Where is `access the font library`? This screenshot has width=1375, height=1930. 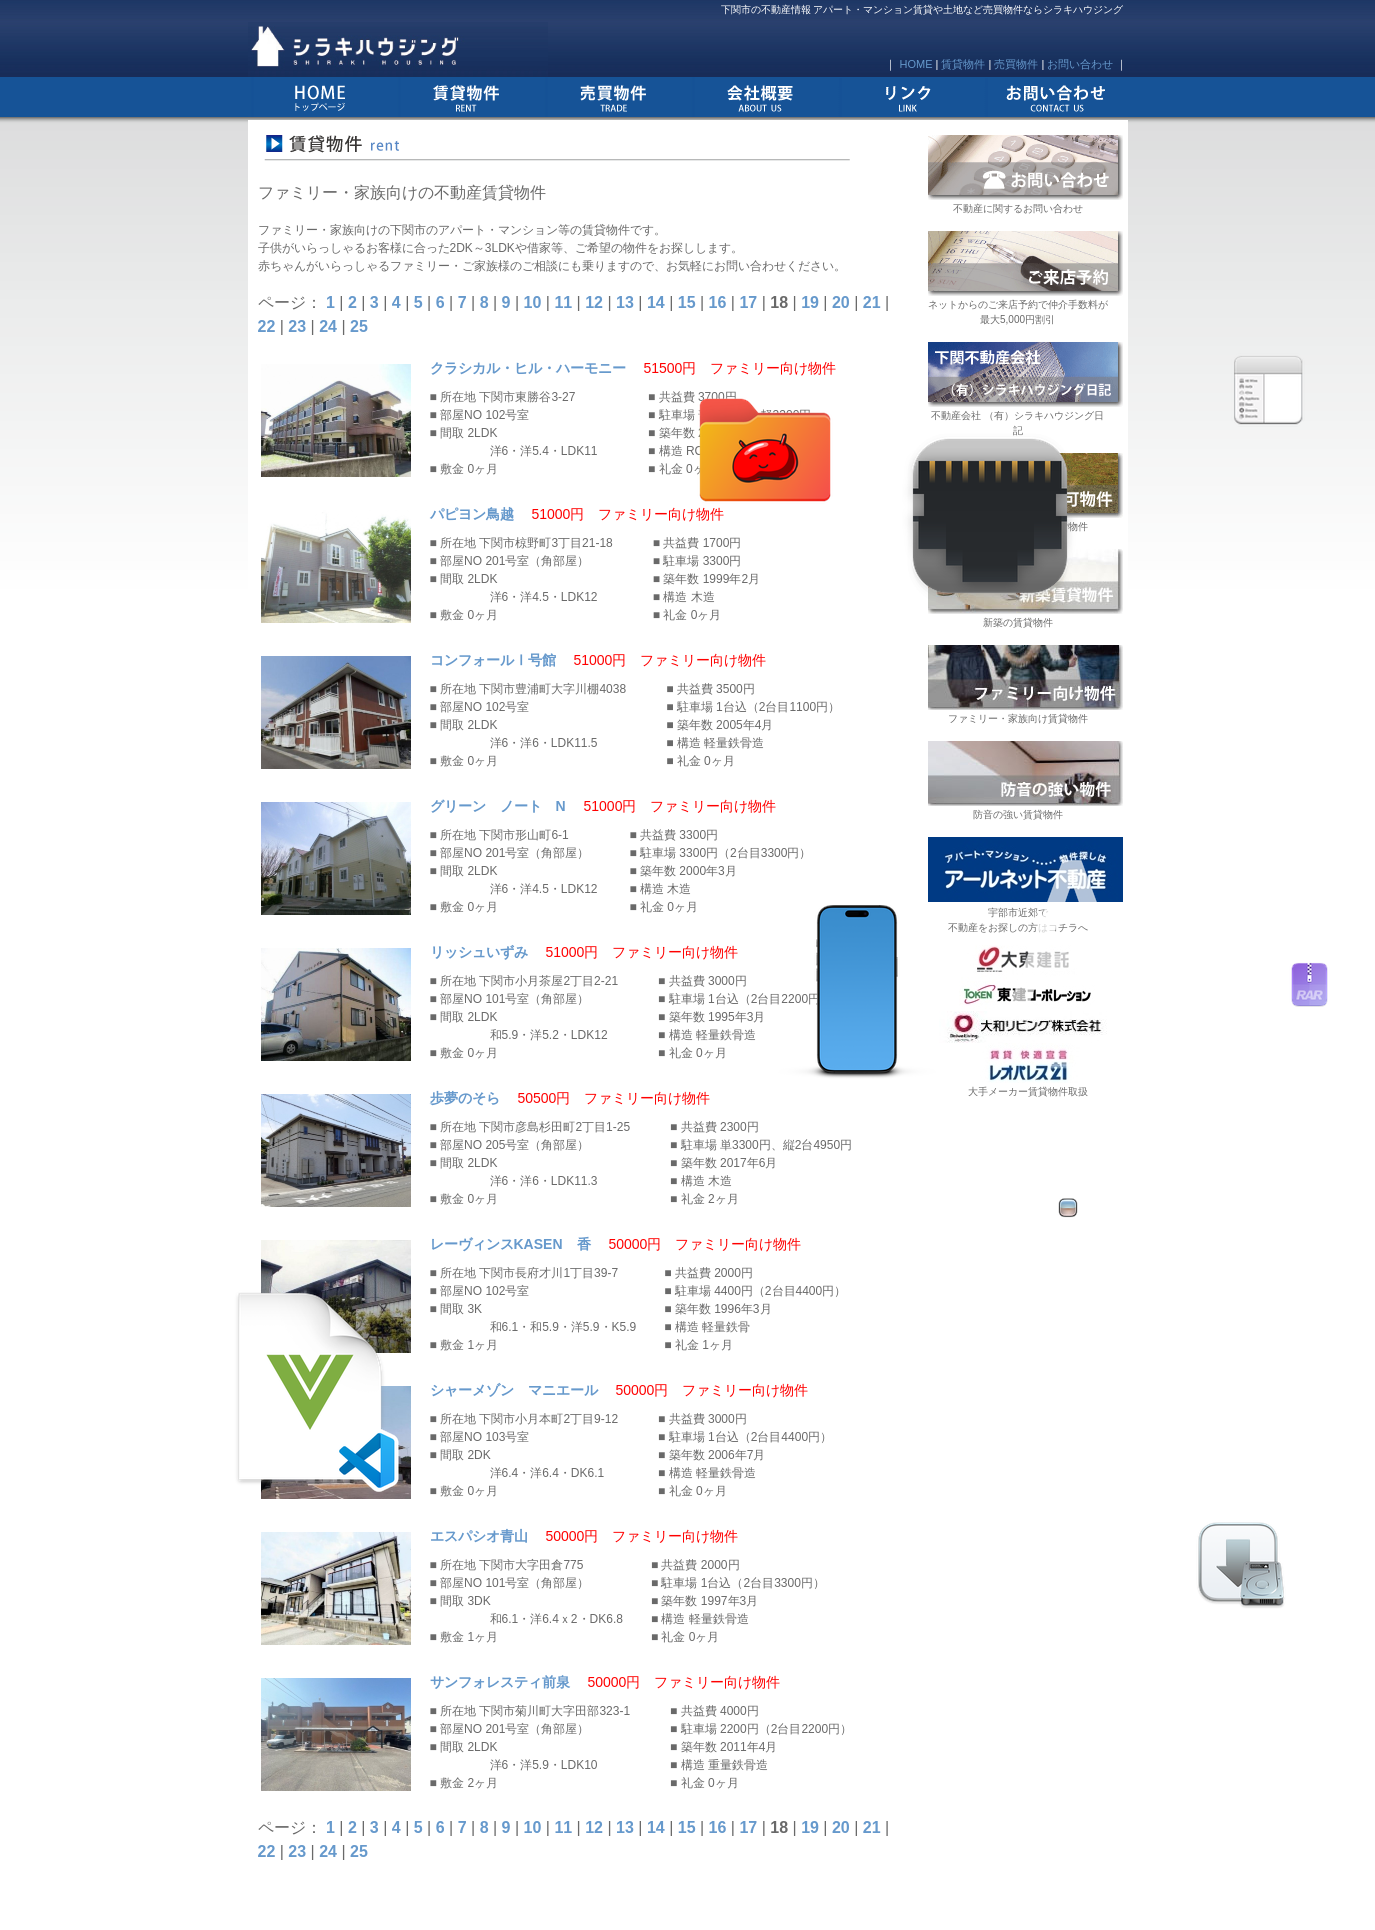 access the font library is located at coordinates (1072, 936).